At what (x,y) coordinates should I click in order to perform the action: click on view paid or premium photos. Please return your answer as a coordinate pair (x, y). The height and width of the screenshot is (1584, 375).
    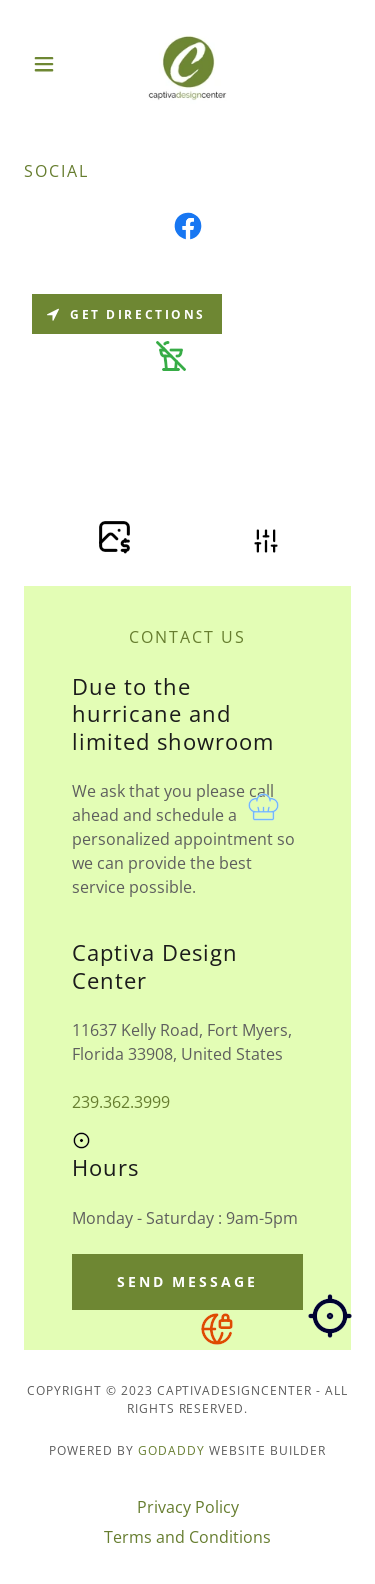
    Looking at the image, I should click on (114, 536).